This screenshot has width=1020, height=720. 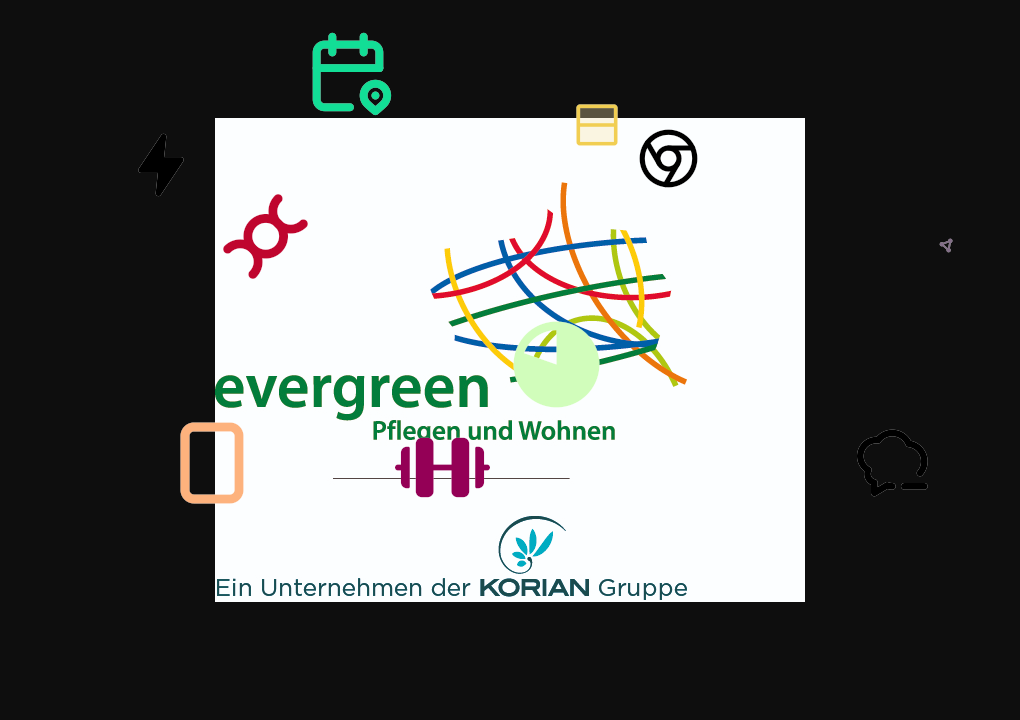 What do you see at coordinates (946, 245) in the screenshot?
I see `view network connections` at bounding box center [946, 245].